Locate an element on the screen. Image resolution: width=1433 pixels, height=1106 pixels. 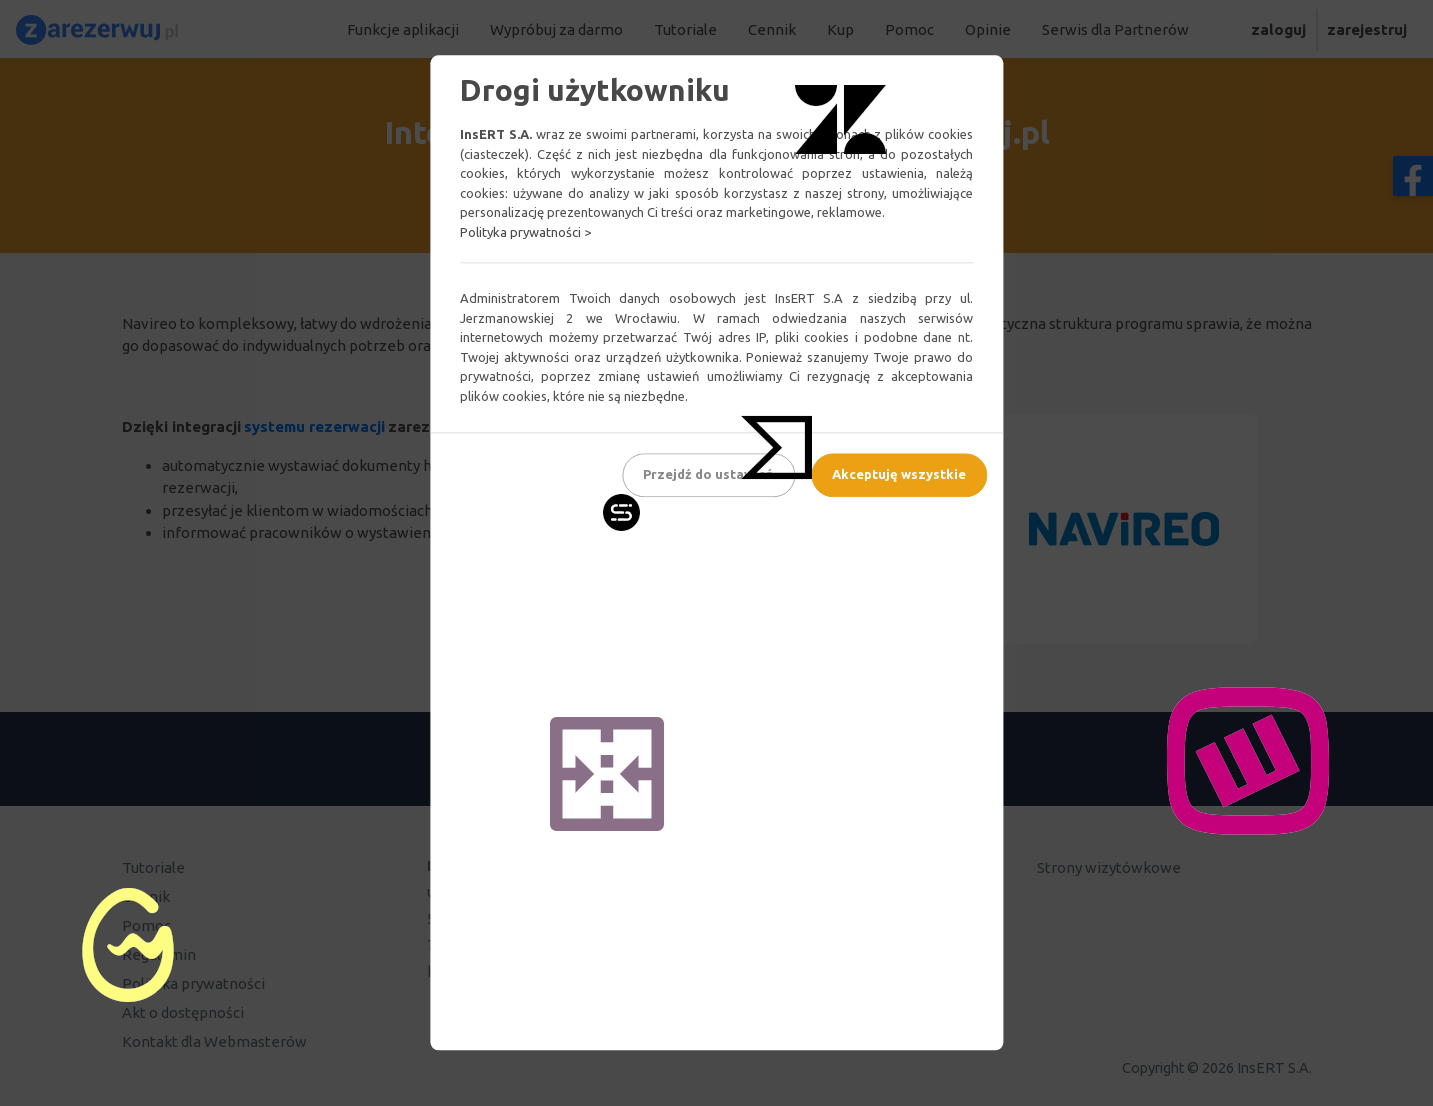
open wegame gaming platform is located at coordinates (128, 945).